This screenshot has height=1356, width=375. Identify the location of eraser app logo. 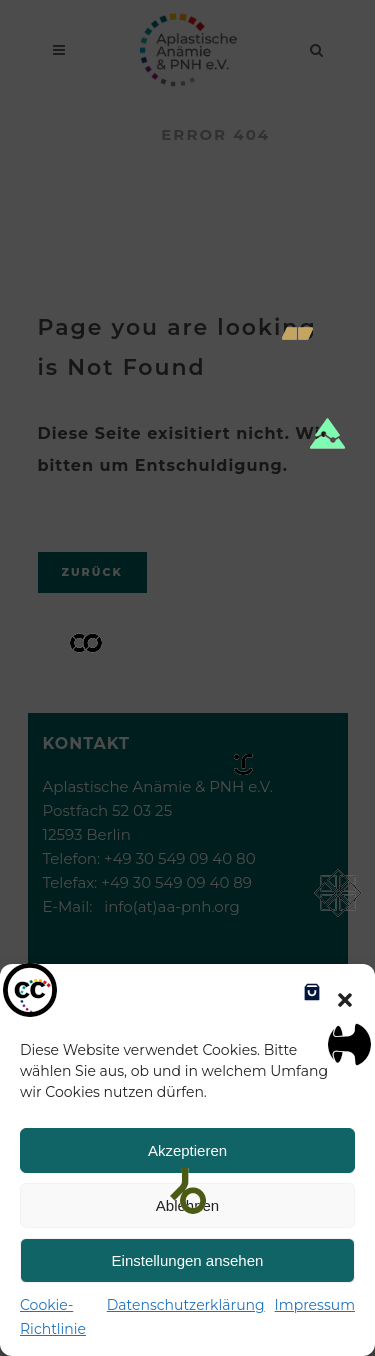
(297, 333).